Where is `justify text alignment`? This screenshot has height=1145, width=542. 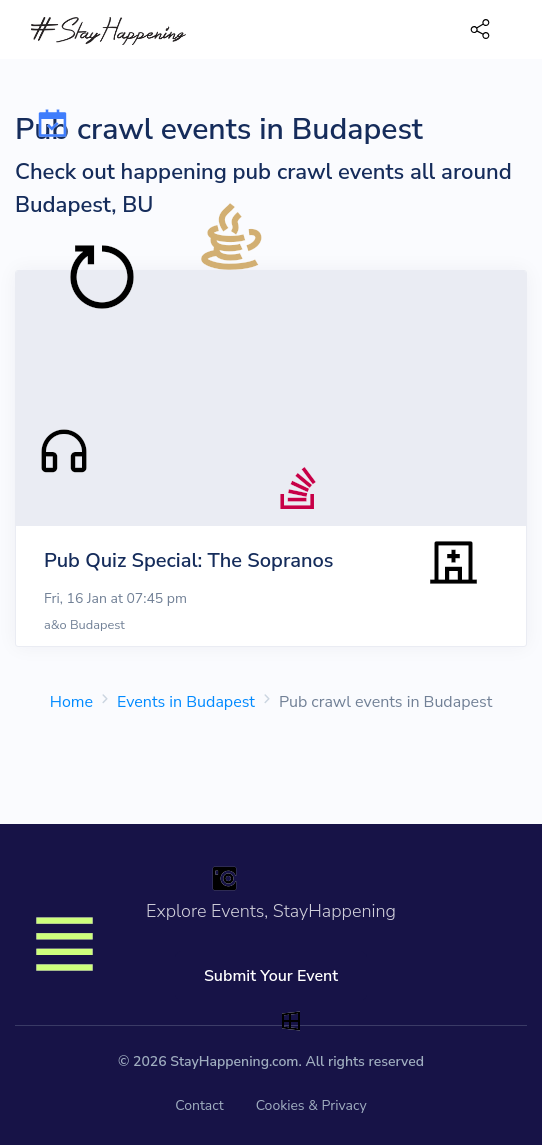 justify text alignment is located at coordinates (64, 942).